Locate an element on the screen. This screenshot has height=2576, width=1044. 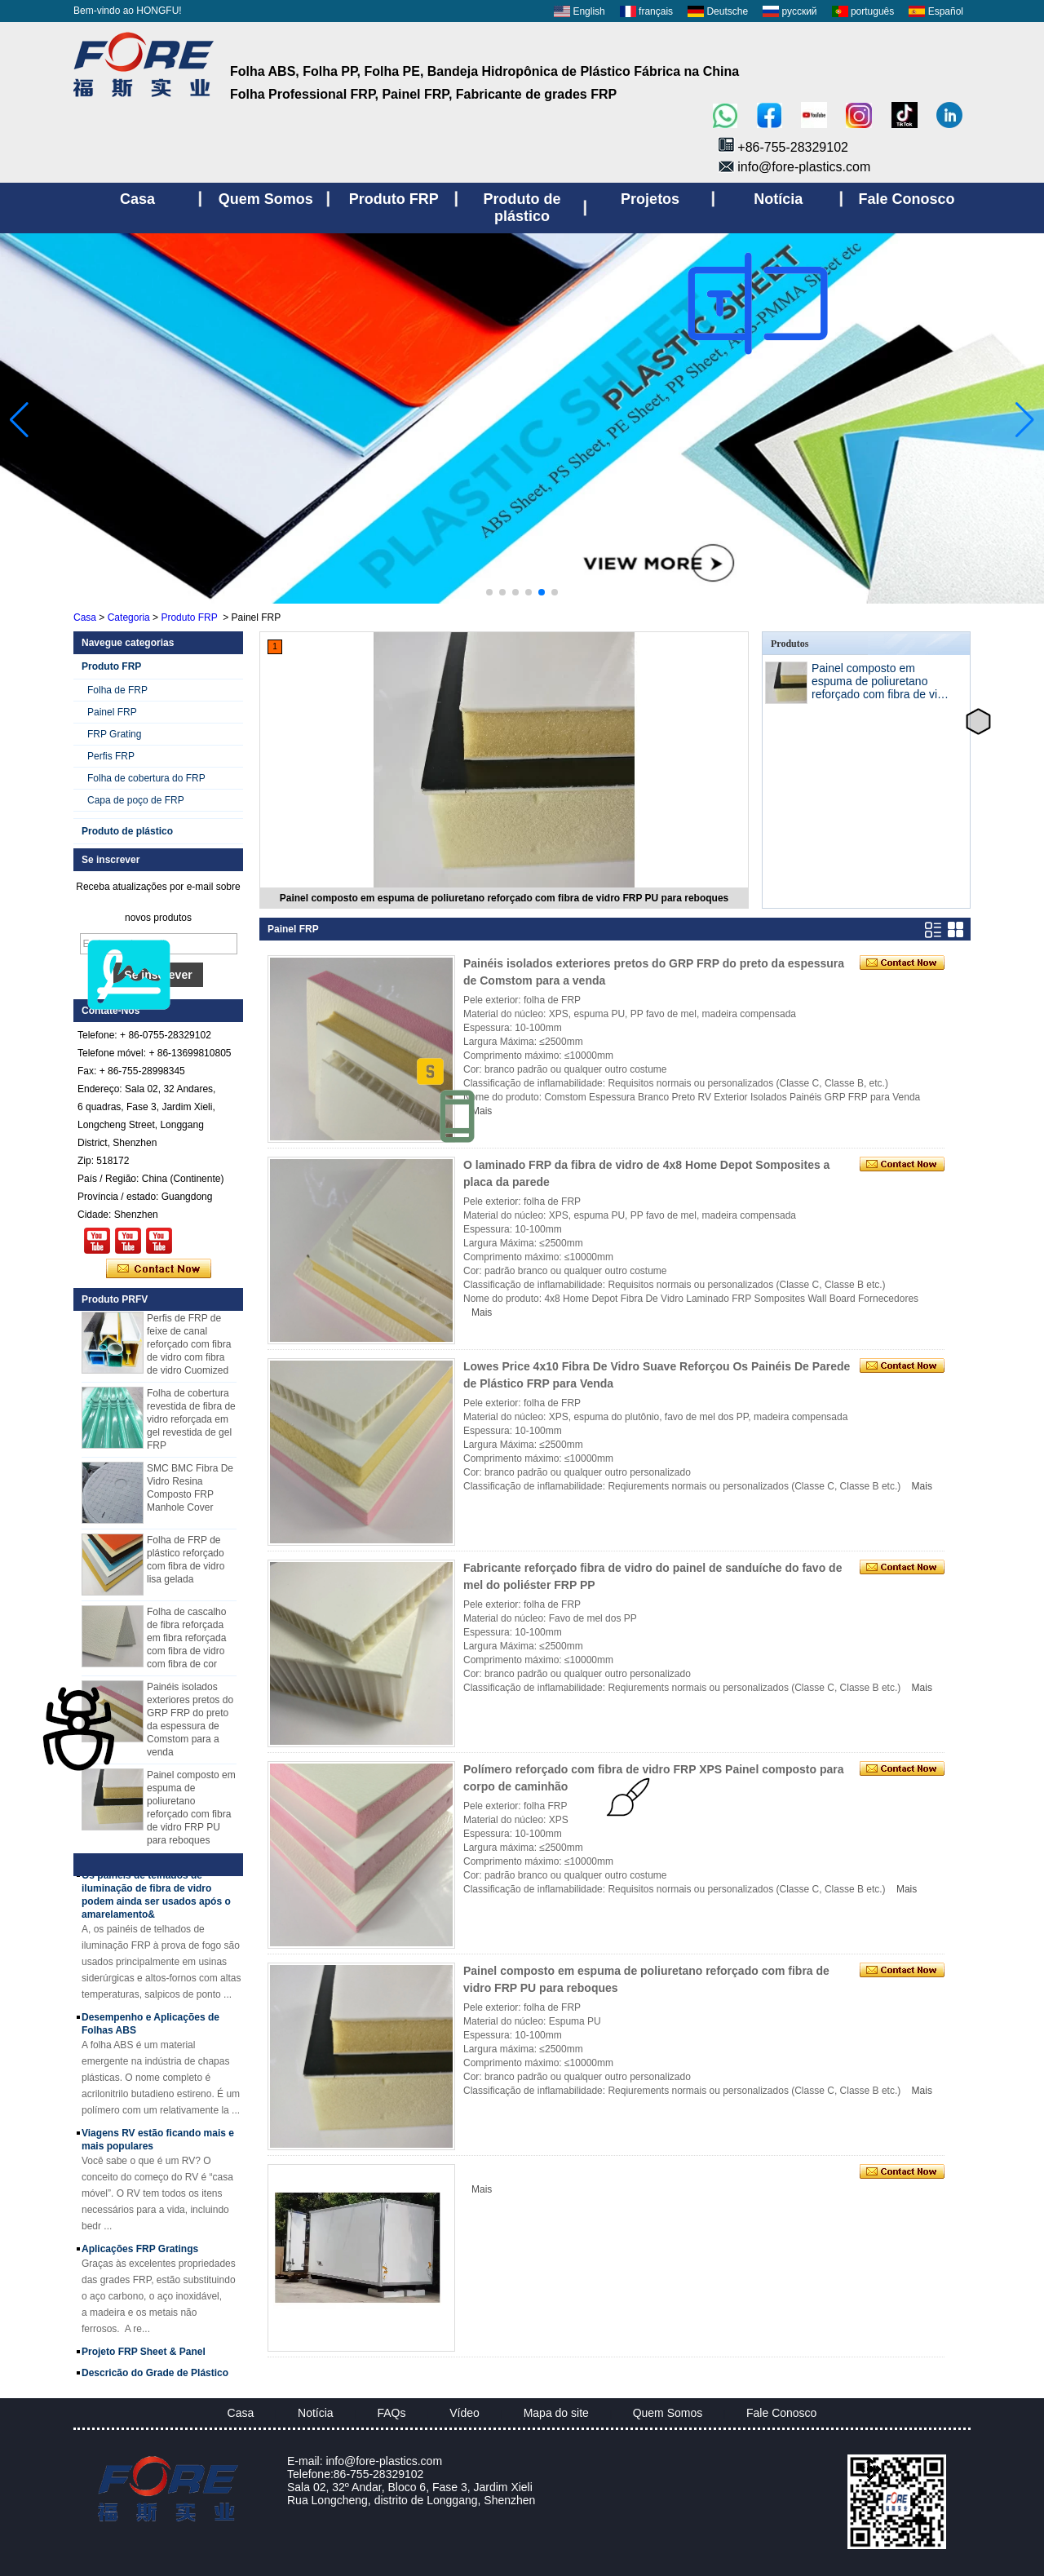
add your signature to a document is located at coordinates (129, 975).